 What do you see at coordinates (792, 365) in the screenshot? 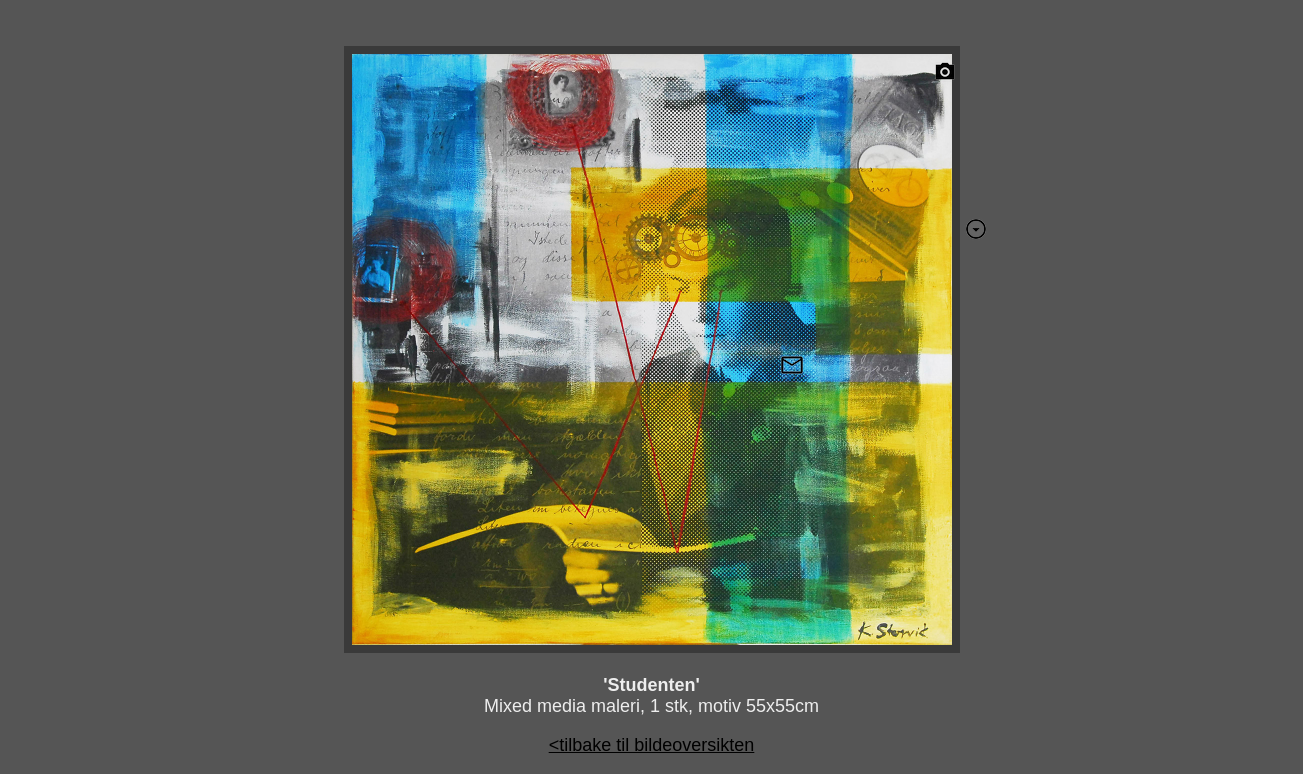
I see `open your inbox or email messages` at bounding box center [792, 365].